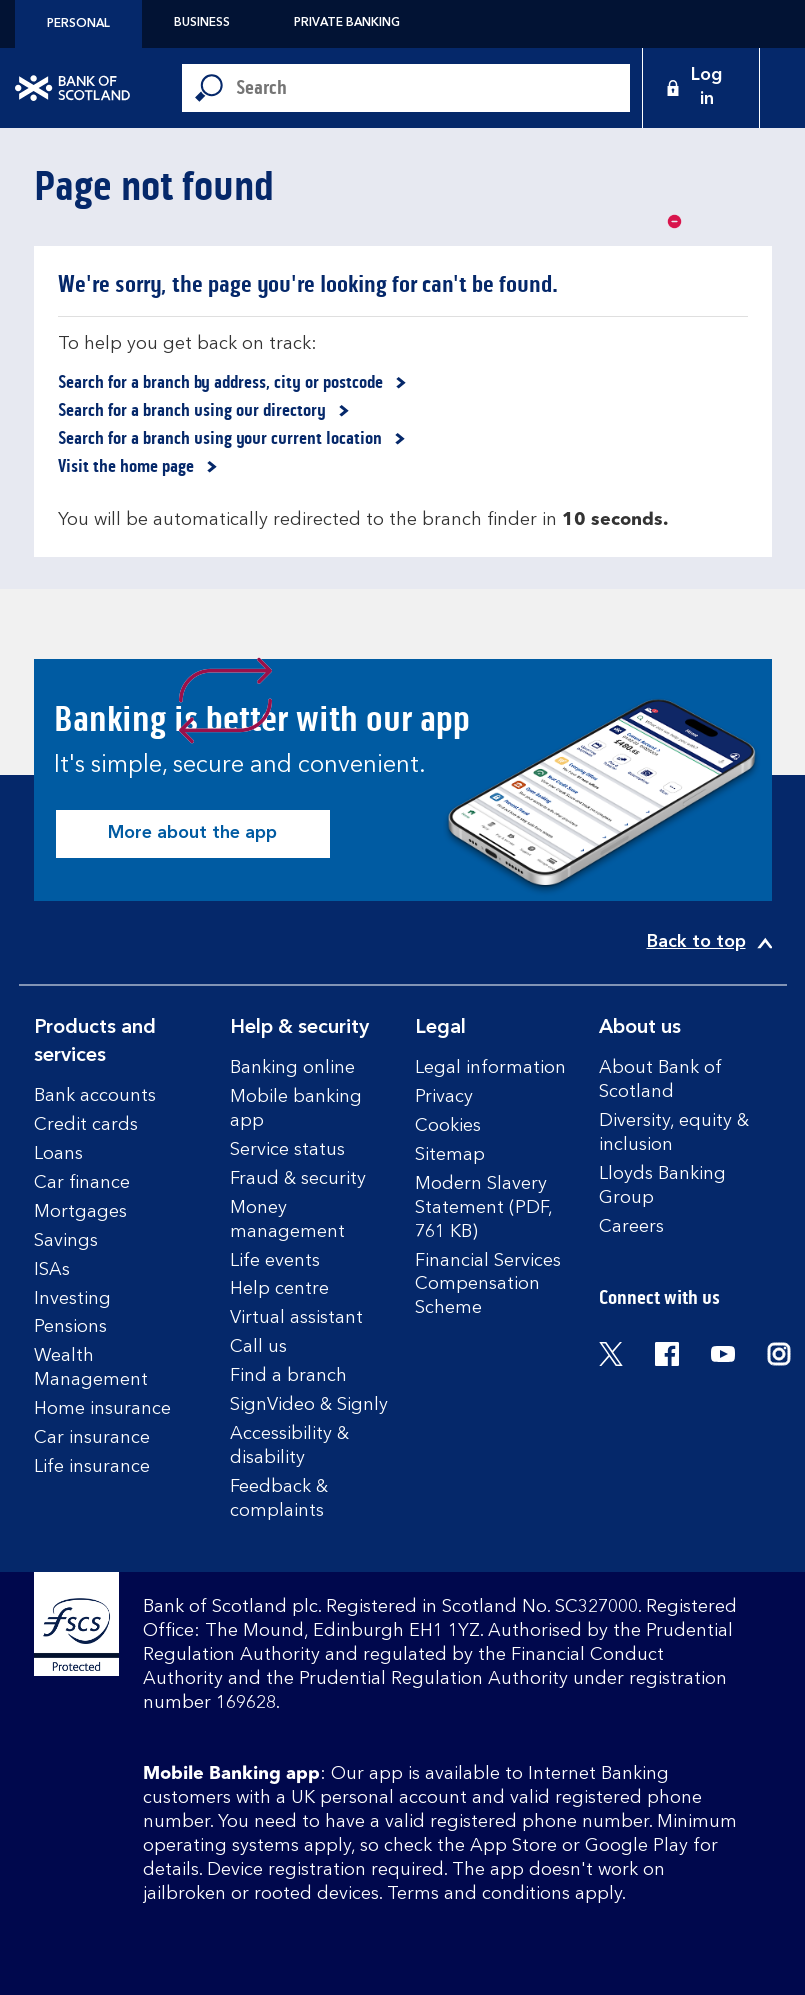  Describe the element at coordinates (225, 700) in the screenshot. I see `toggle repeat mode for media playback` at that location.